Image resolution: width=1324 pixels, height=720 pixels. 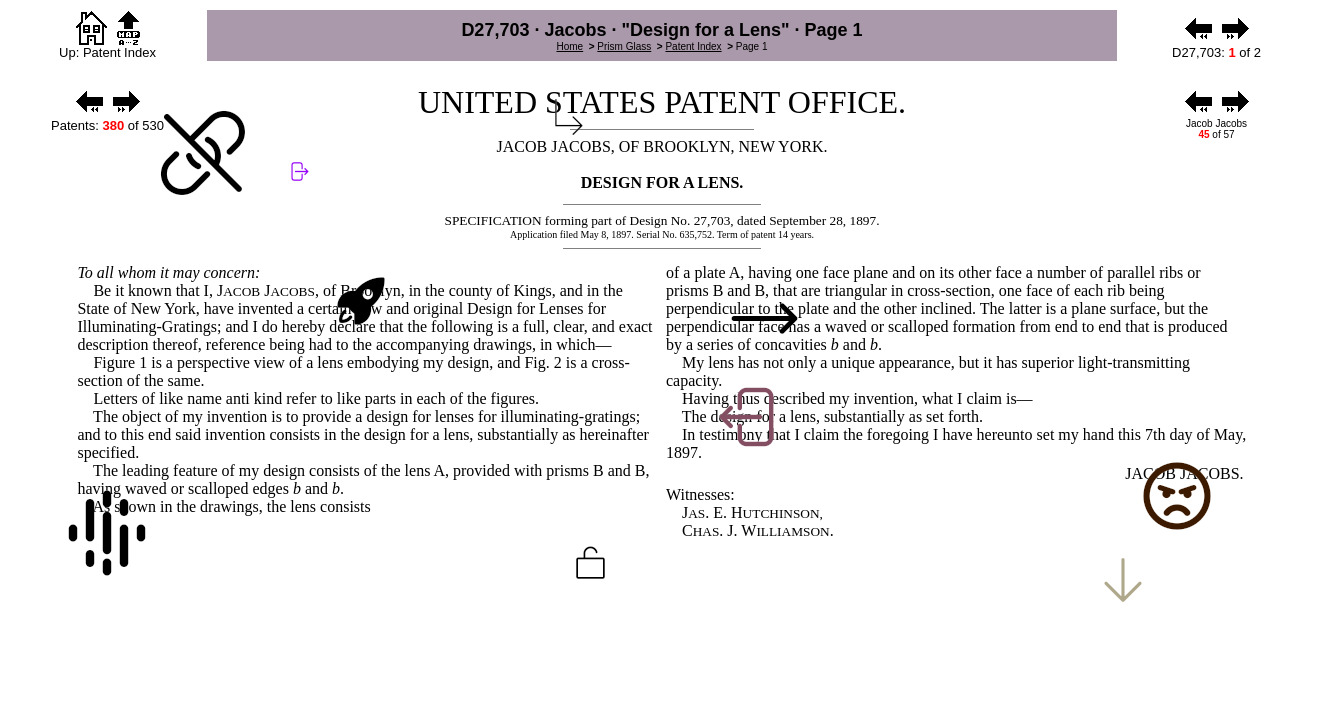 I want to click on open Google Podcasts, so click(x=107, y=533).